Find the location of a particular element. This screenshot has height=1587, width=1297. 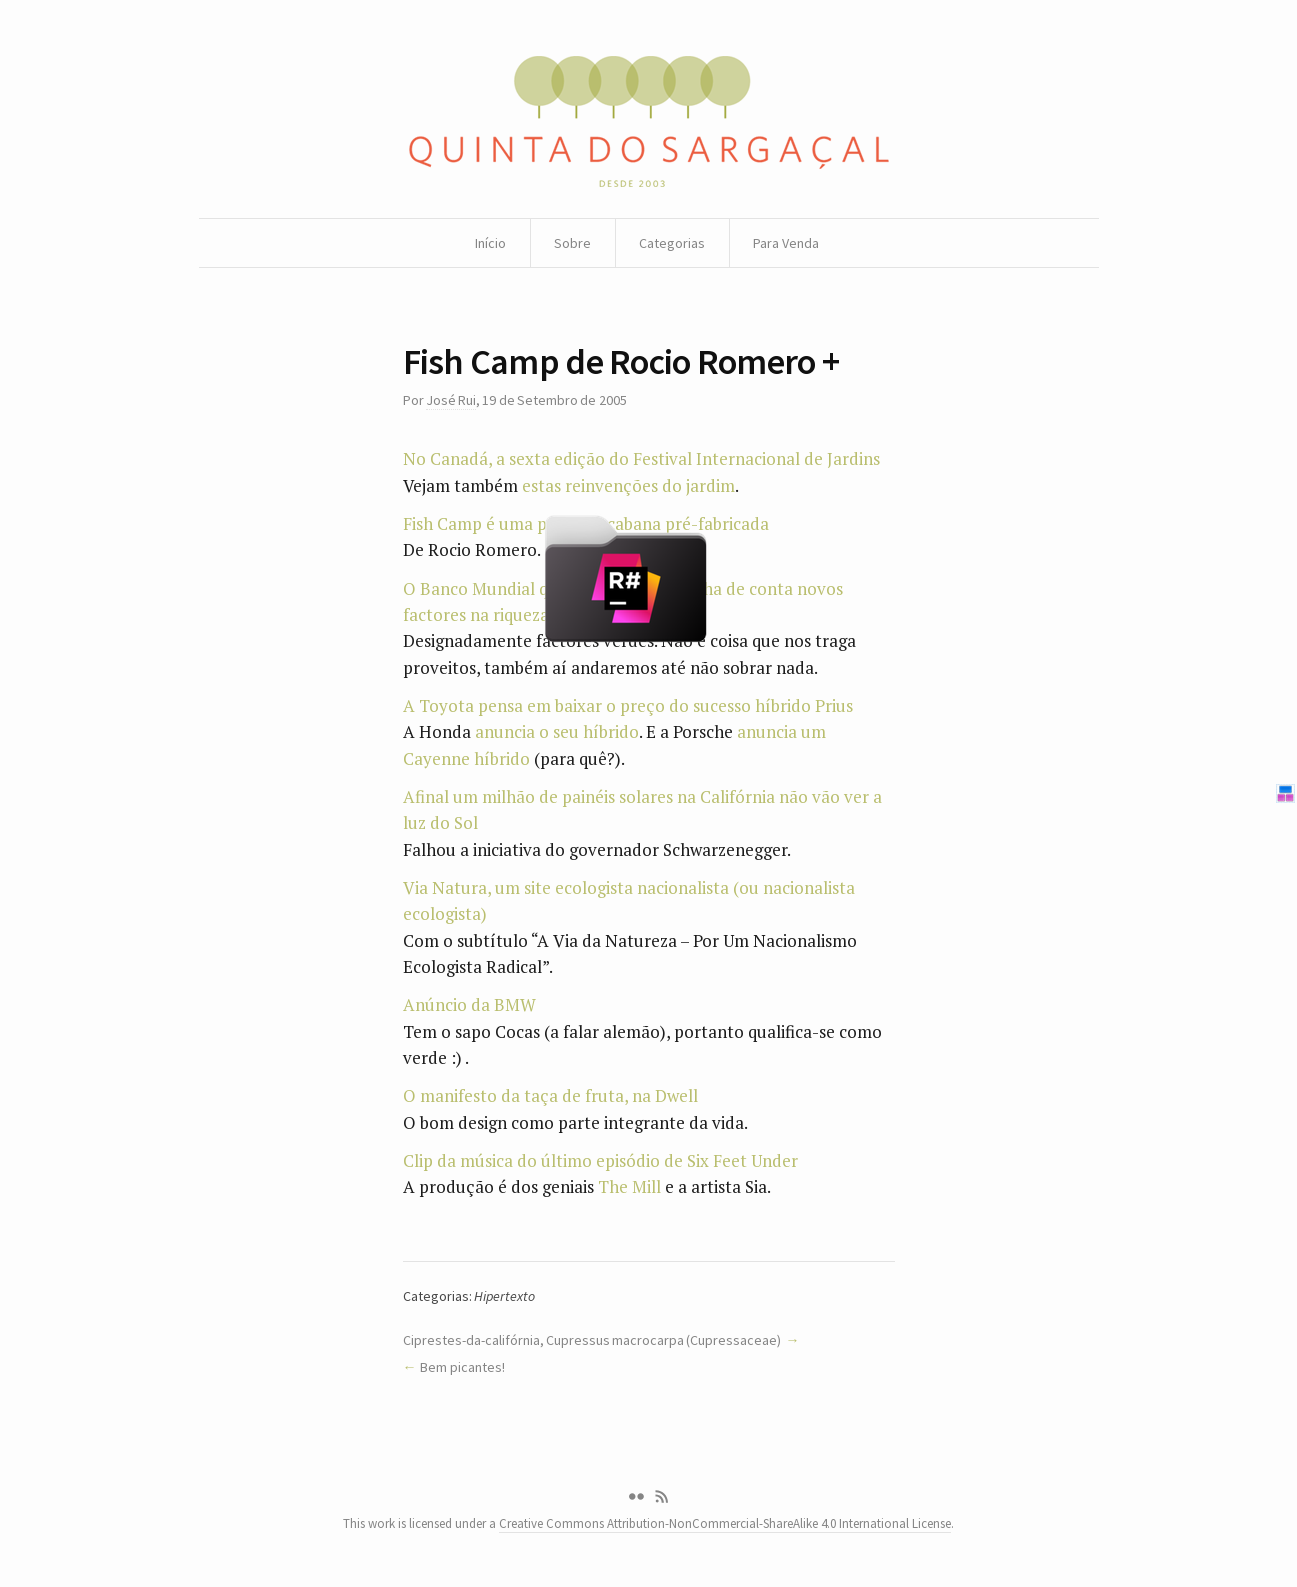

open JetBrains ReSharper project folder is located at coordinates (625, 583).